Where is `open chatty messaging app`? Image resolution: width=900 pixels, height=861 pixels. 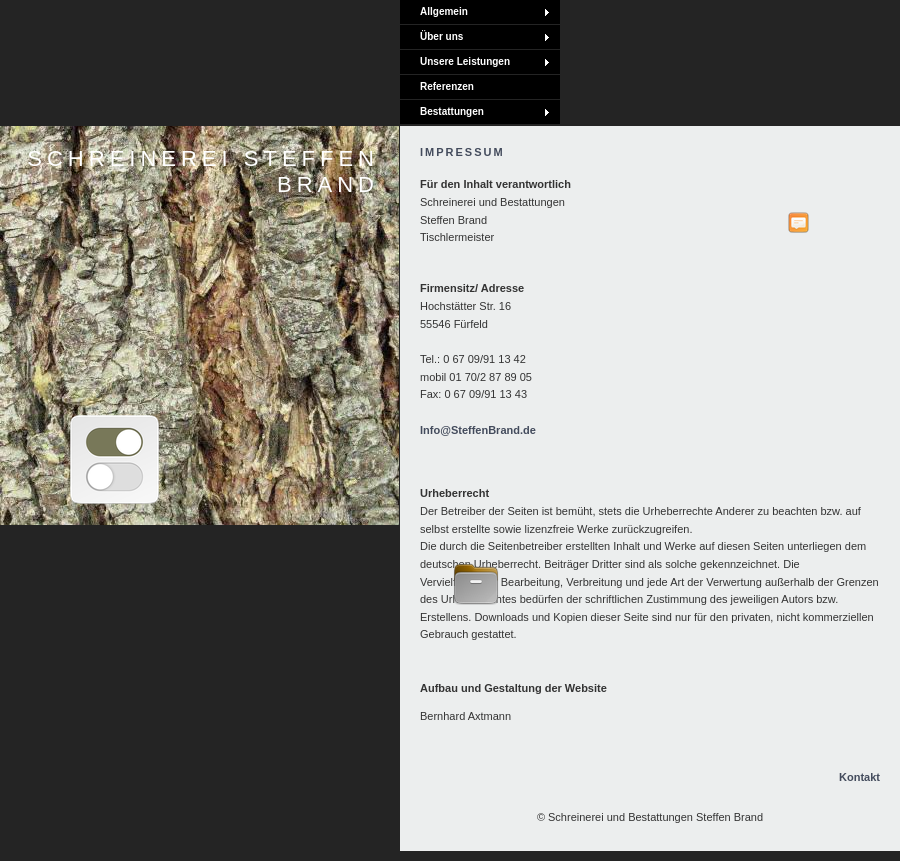
open chatty messaging app is located at coordinates (798, 222).